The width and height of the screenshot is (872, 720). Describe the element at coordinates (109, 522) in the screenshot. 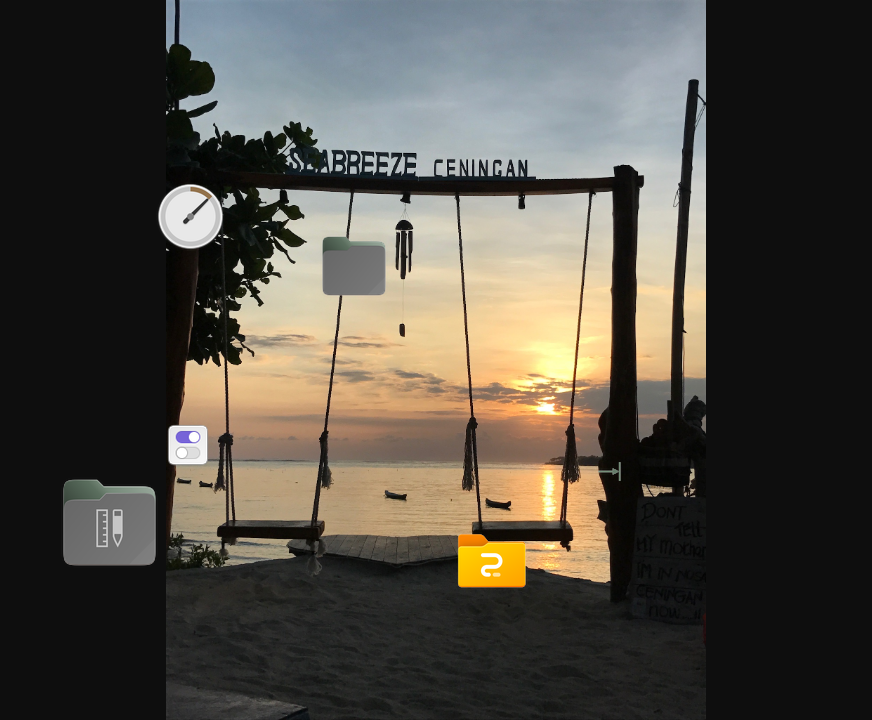

I see `access folder containing document templates` at that location.